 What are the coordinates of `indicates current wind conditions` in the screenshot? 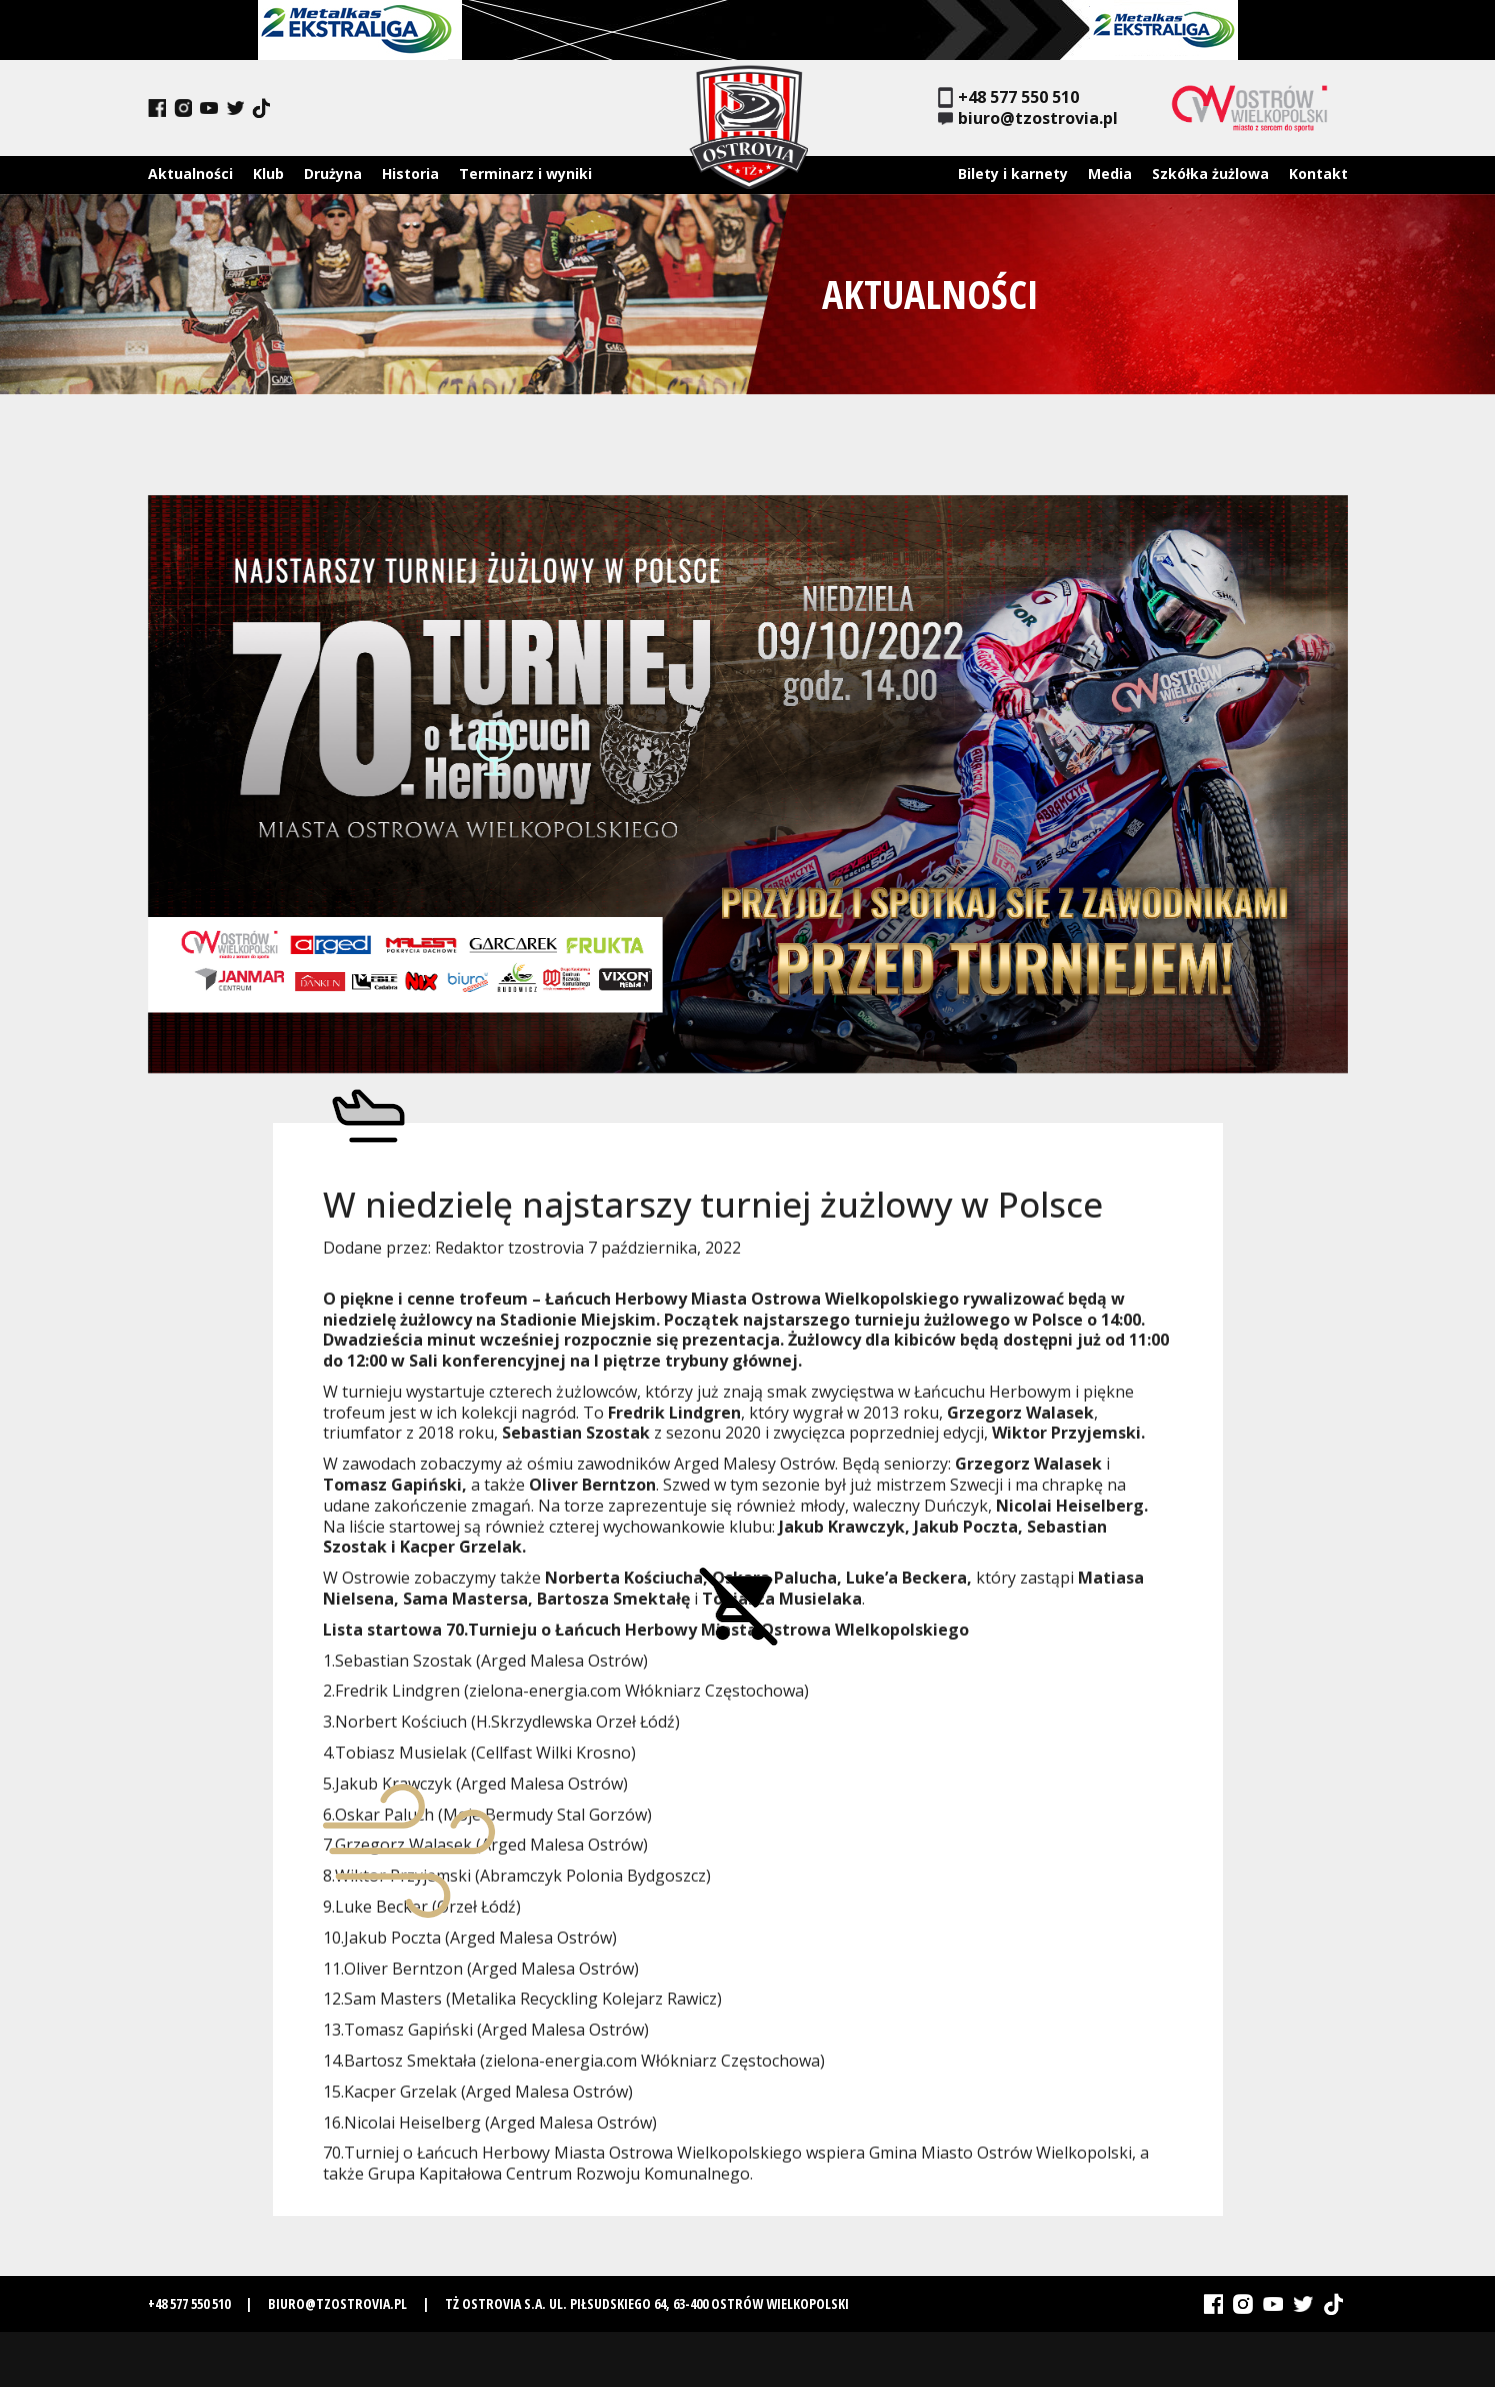 It's located at (409, 1851).